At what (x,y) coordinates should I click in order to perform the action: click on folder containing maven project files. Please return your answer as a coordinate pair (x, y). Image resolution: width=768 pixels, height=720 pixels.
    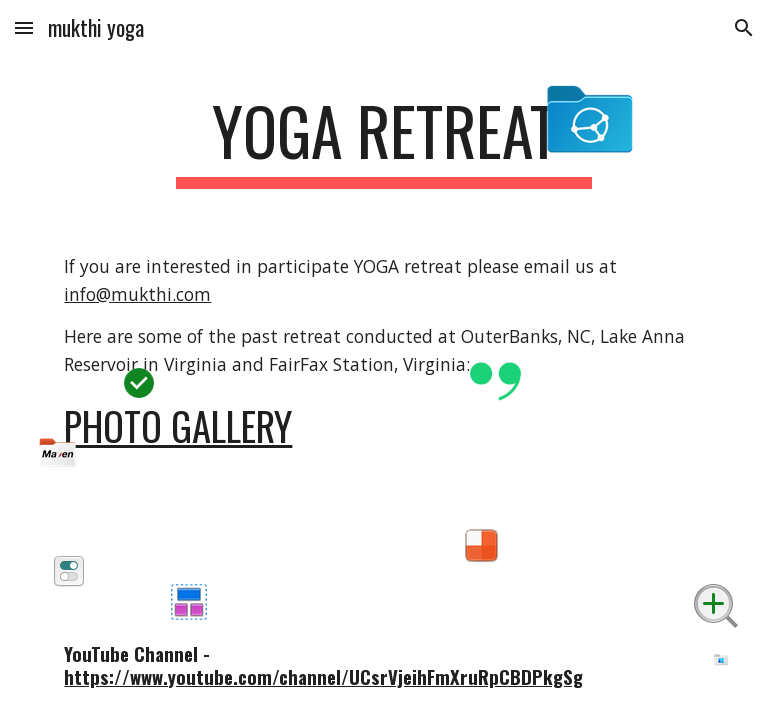
    Looking at the image, I should click on (57, 453).